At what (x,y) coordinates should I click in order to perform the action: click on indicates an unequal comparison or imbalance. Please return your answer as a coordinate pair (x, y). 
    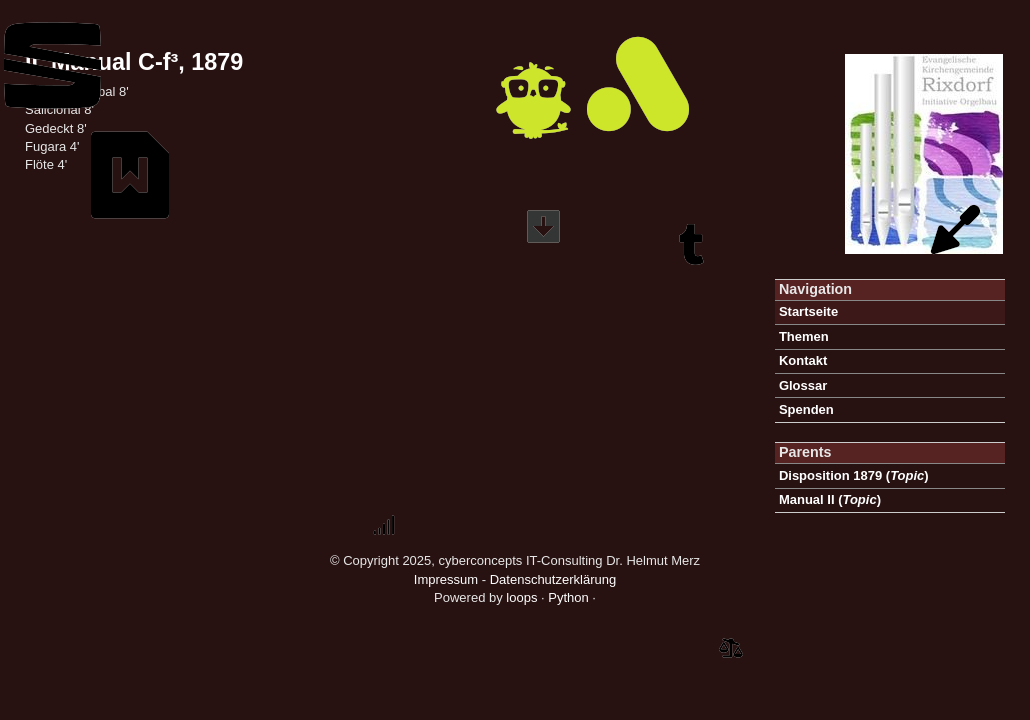
    Looking at the image, I should click on (731, 648).